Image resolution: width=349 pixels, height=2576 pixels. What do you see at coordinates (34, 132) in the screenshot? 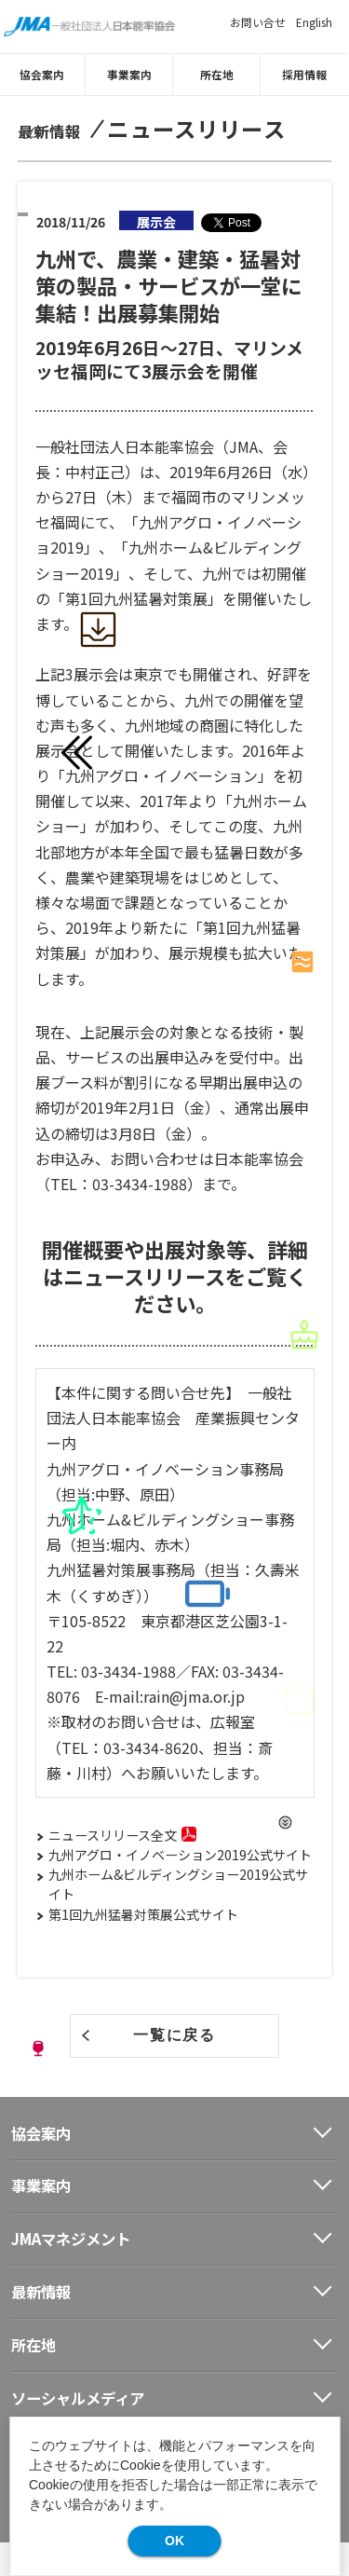
I see `disconnect from cloud storage` at bounding box center [34, 132].